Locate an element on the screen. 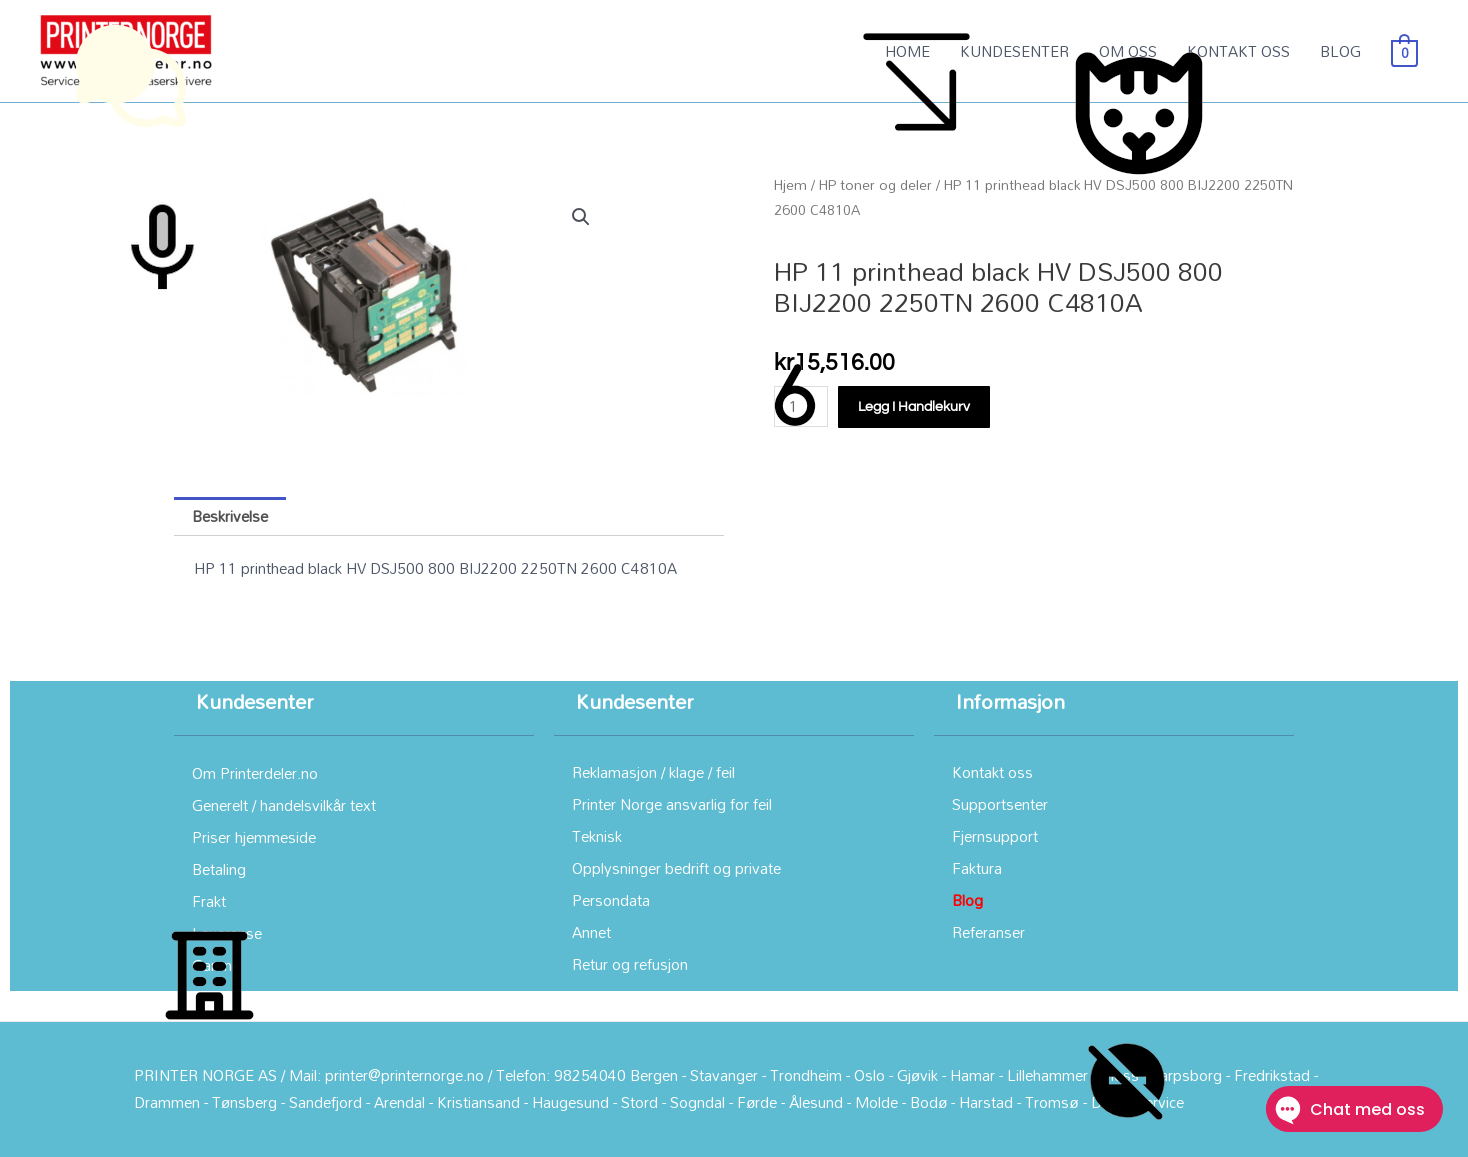  view office or business location is located at coordinates (209, 975).